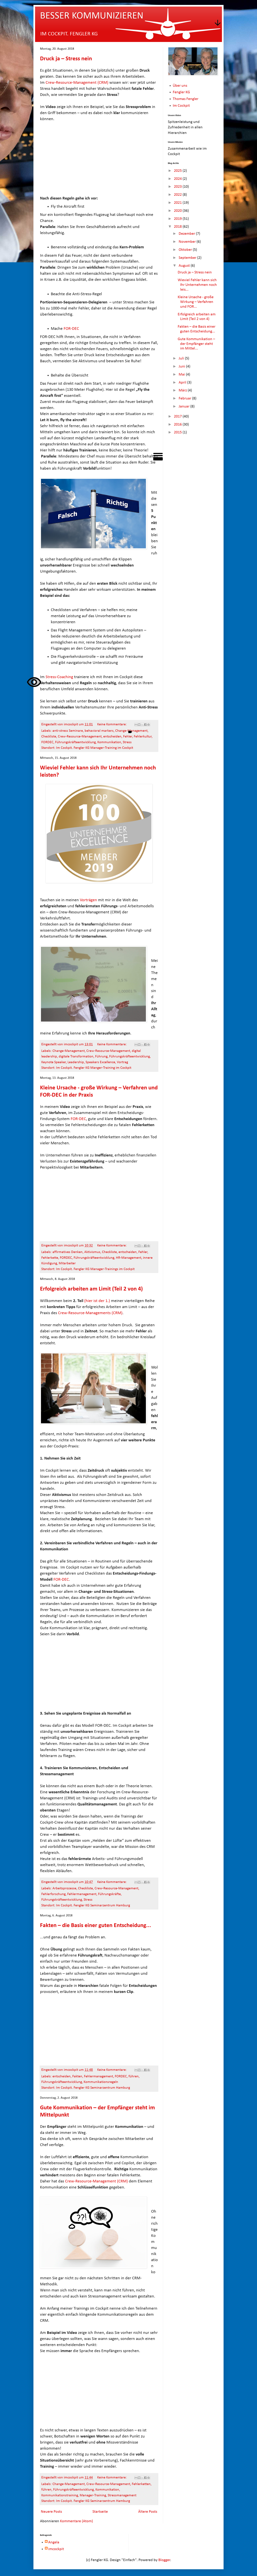 This screenshot has height=2576, width=257. Describe the element at coordinates (158, 457) in the screenshot. I see `split view horizontally` at that location.